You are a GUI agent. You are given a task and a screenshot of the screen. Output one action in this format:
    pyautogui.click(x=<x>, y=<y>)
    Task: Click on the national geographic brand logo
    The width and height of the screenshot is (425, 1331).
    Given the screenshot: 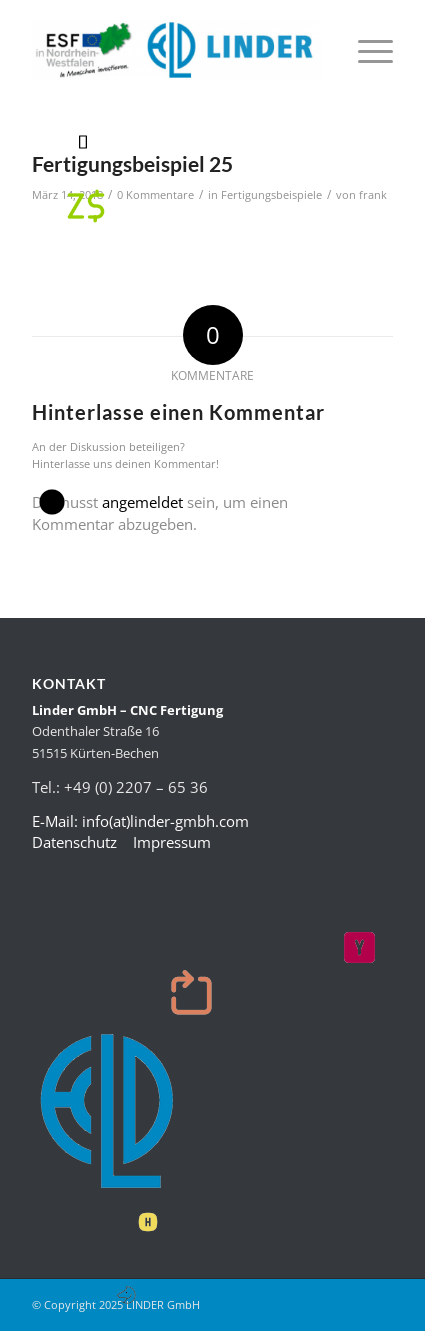 What is the action you would take?
    pyautogui.click(x=83, y=142)
    